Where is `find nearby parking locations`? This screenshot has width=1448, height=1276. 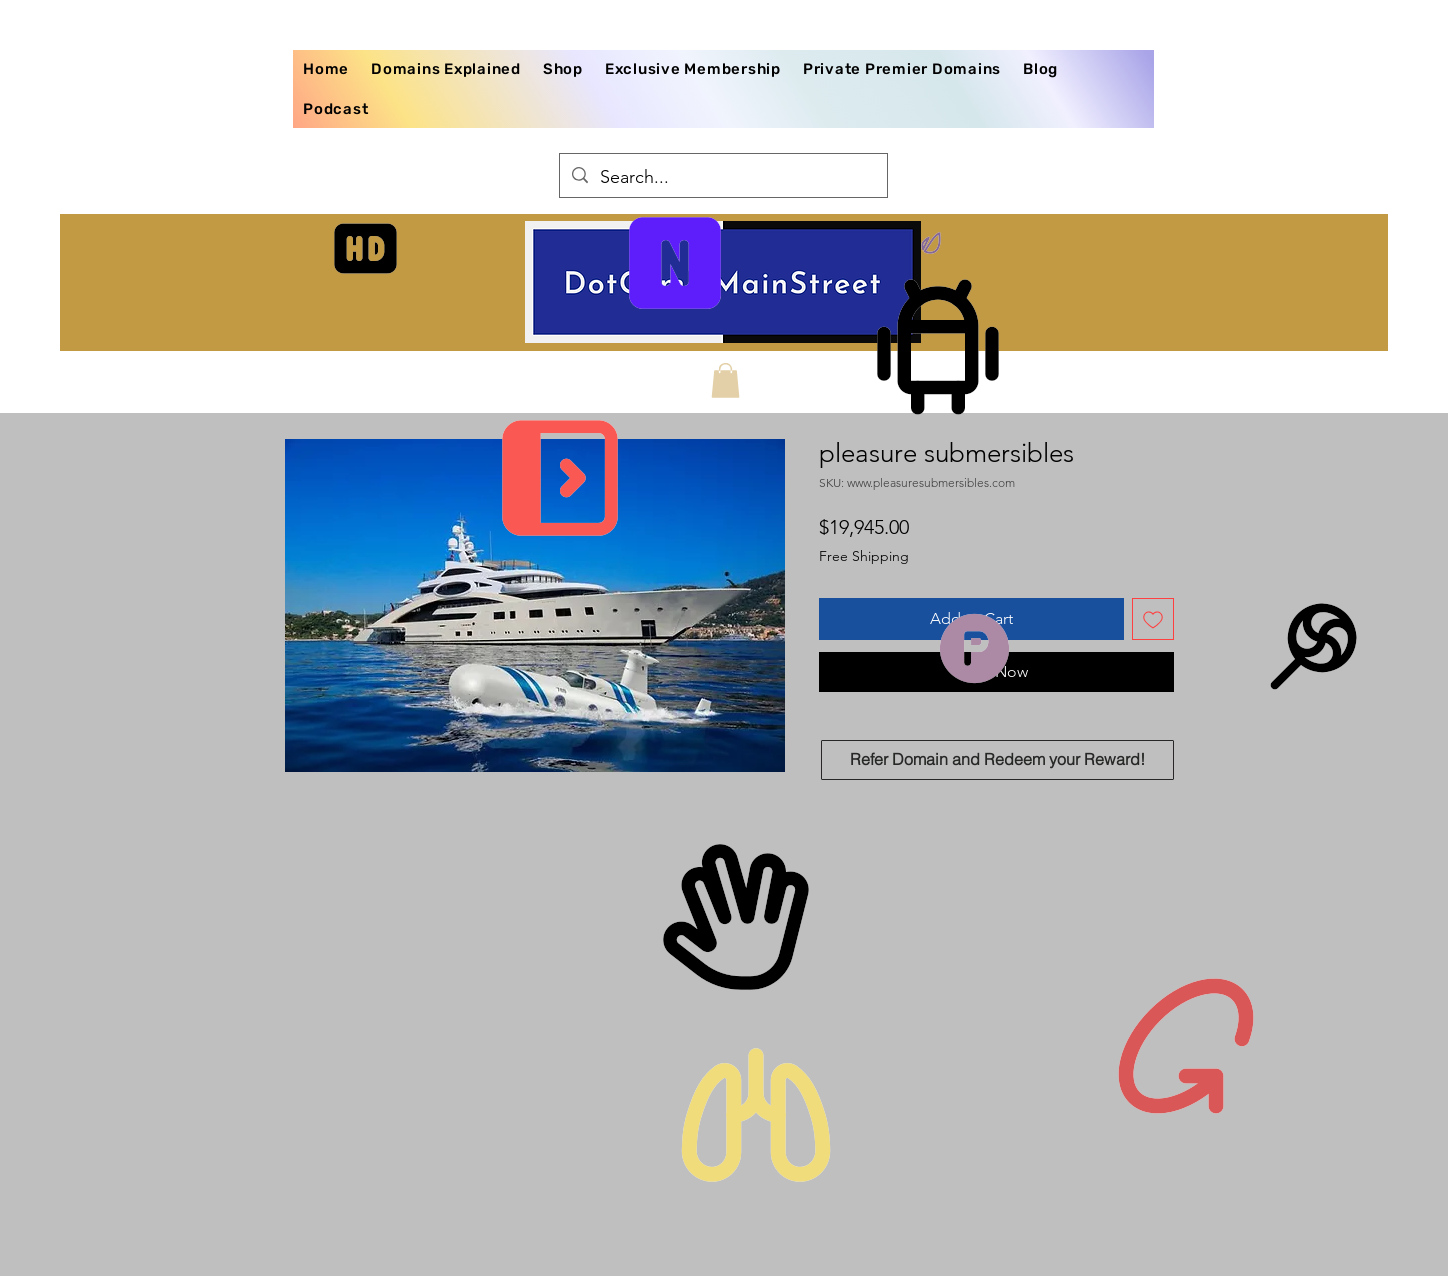
find nearby parking locations is located at coordinates (974, 648).